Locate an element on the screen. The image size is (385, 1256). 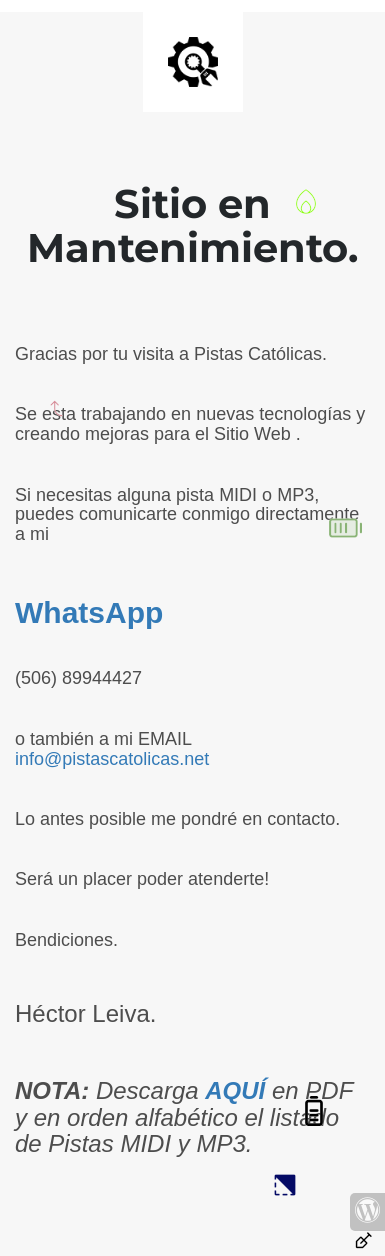
indicates trending or hot content is located at coordinates (306, 202).